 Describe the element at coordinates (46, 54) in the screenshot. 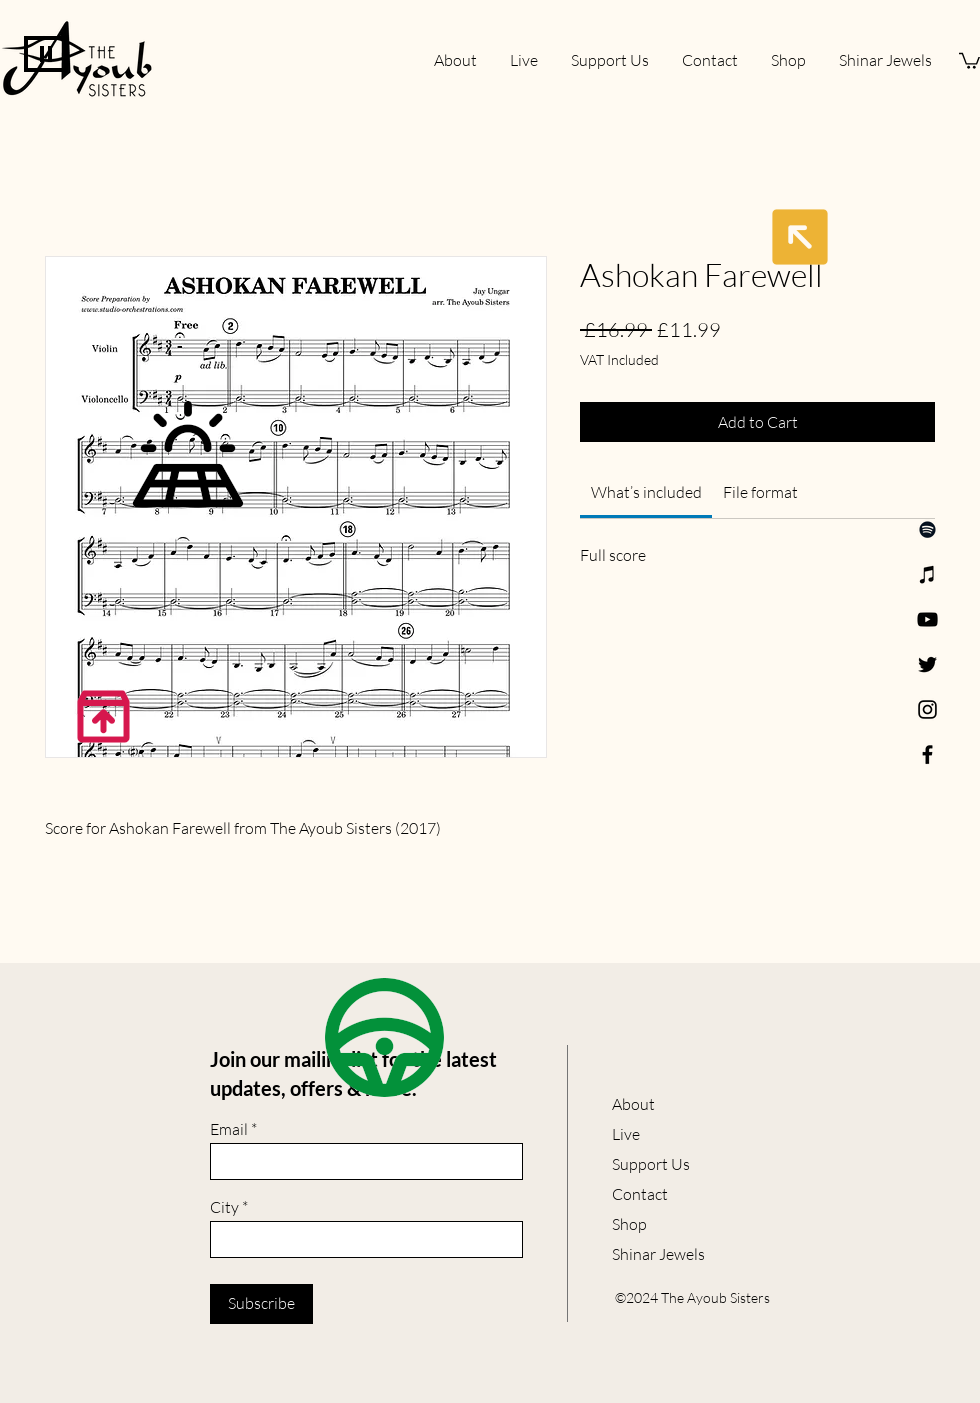

I see `pause a presentation or slideshow` at that location.